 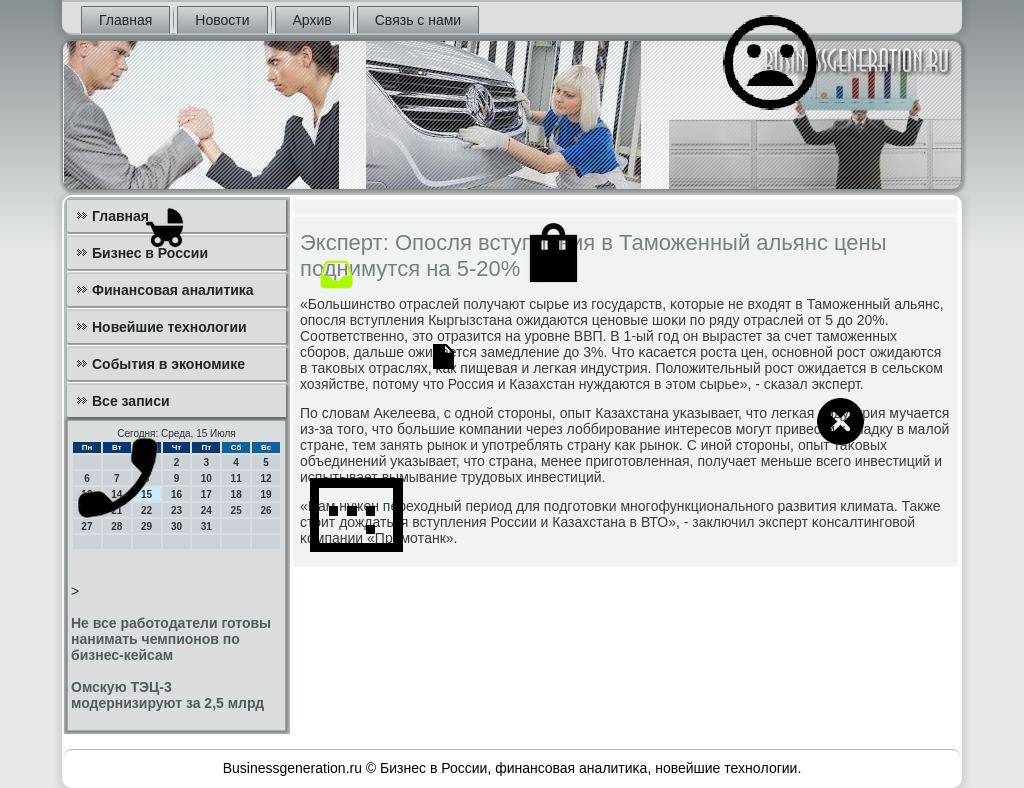 I want to click on indicates child-friendly or family-friendly location, so click(x=165, y=227).